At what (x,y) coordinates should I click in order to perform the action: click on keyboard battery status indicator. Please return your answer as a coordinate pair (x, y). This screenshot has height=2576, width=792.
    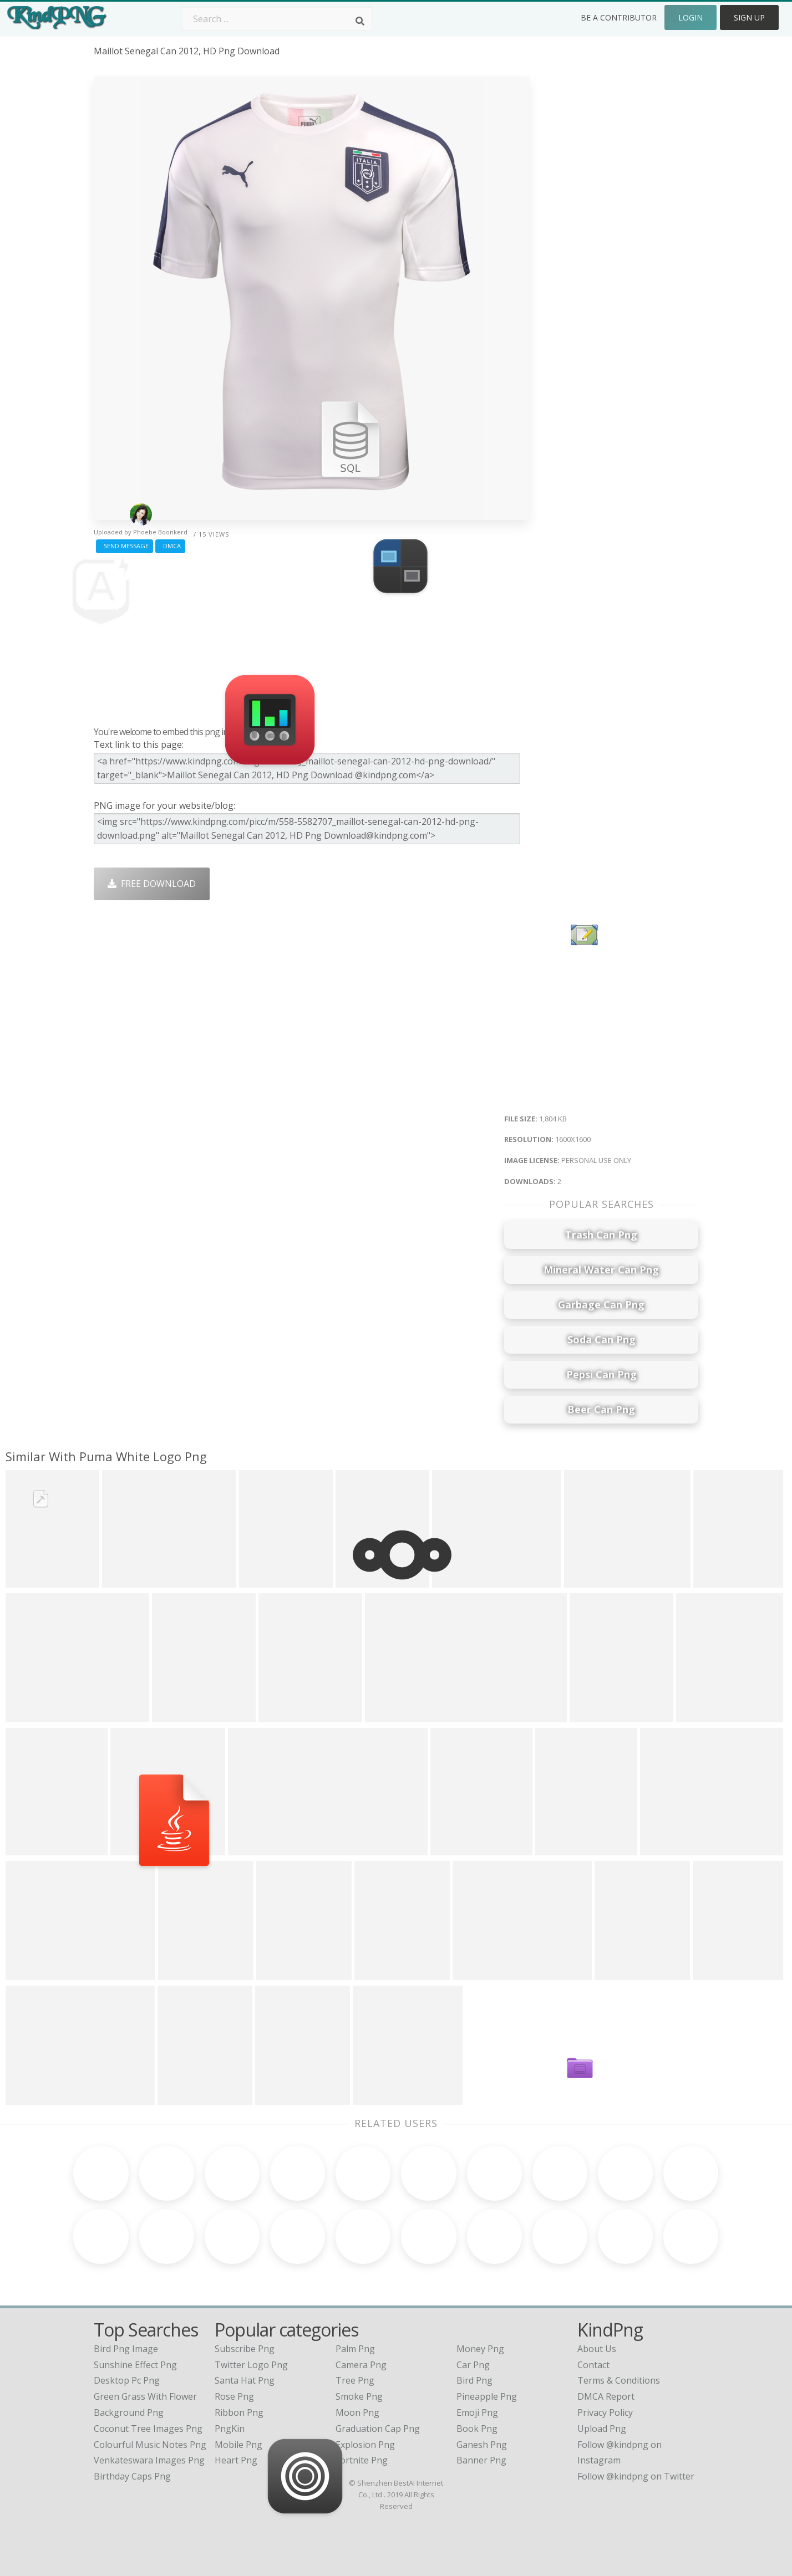
    Looking at the image, I should click on (101, 590).